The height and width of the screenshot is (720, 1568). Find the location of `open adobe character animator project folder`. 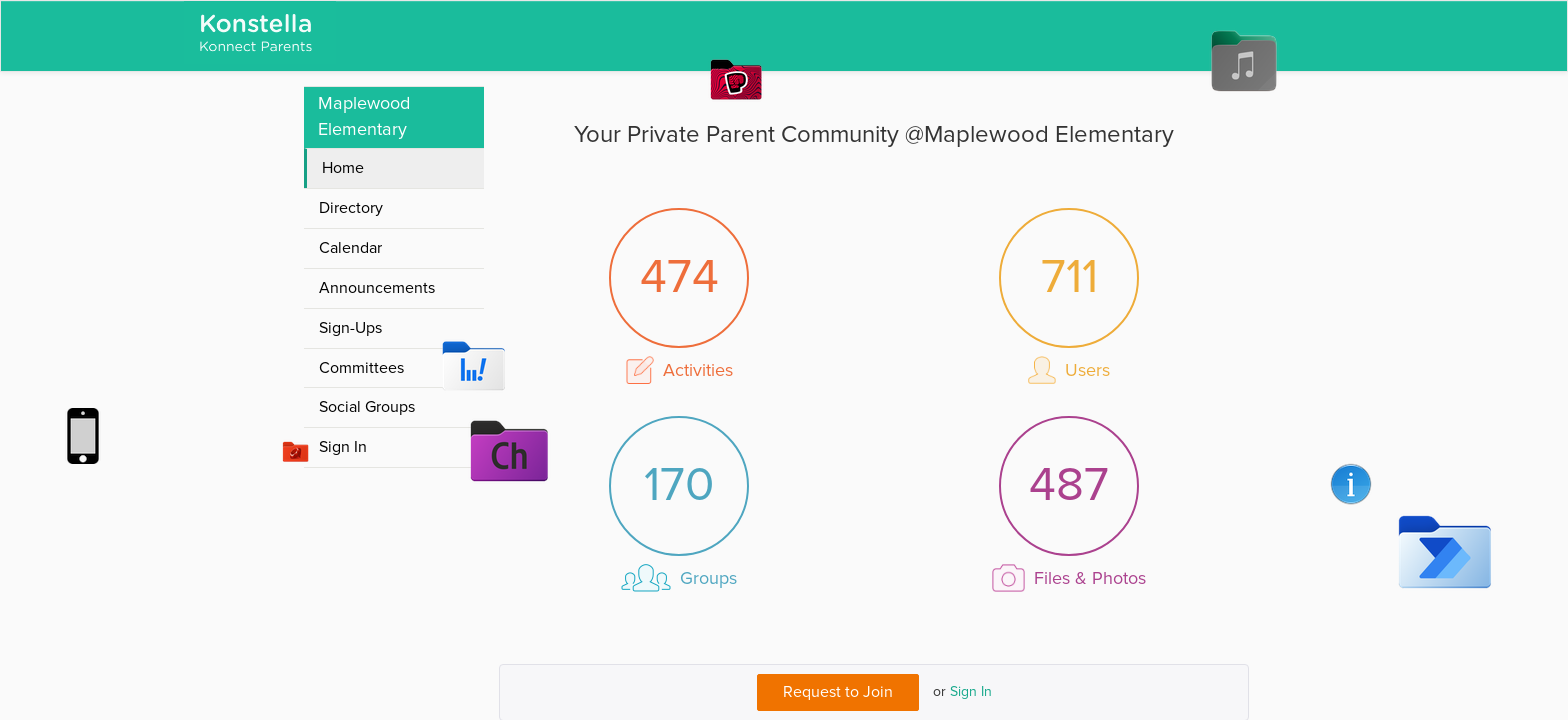

open adobe character animator project folder is located at coordinates (509, 453).